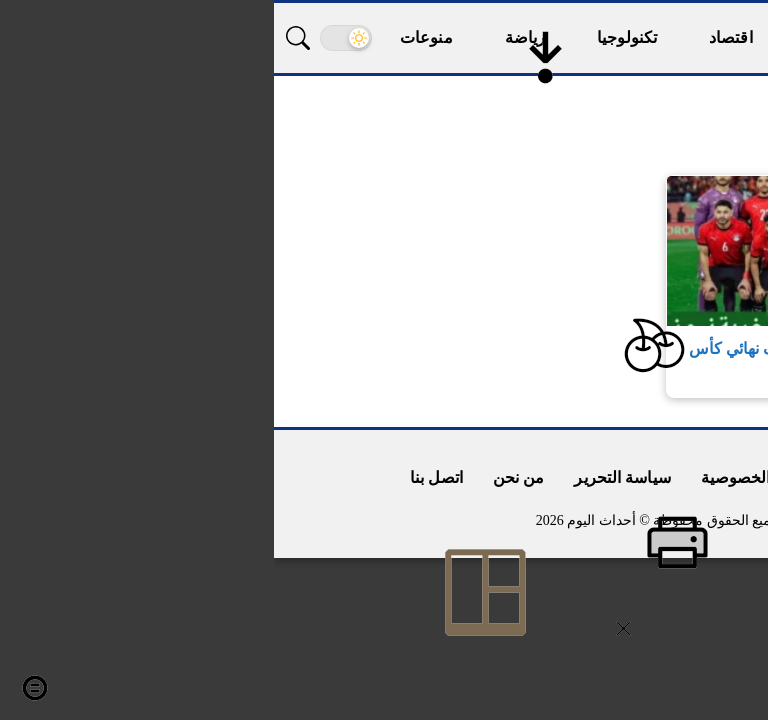 The height and width of the screenshot is (720, 768). What do you see at coordinates (545, 57) in the screenshot?
I see `step into function during debugging` at bounding box center [545, 57].